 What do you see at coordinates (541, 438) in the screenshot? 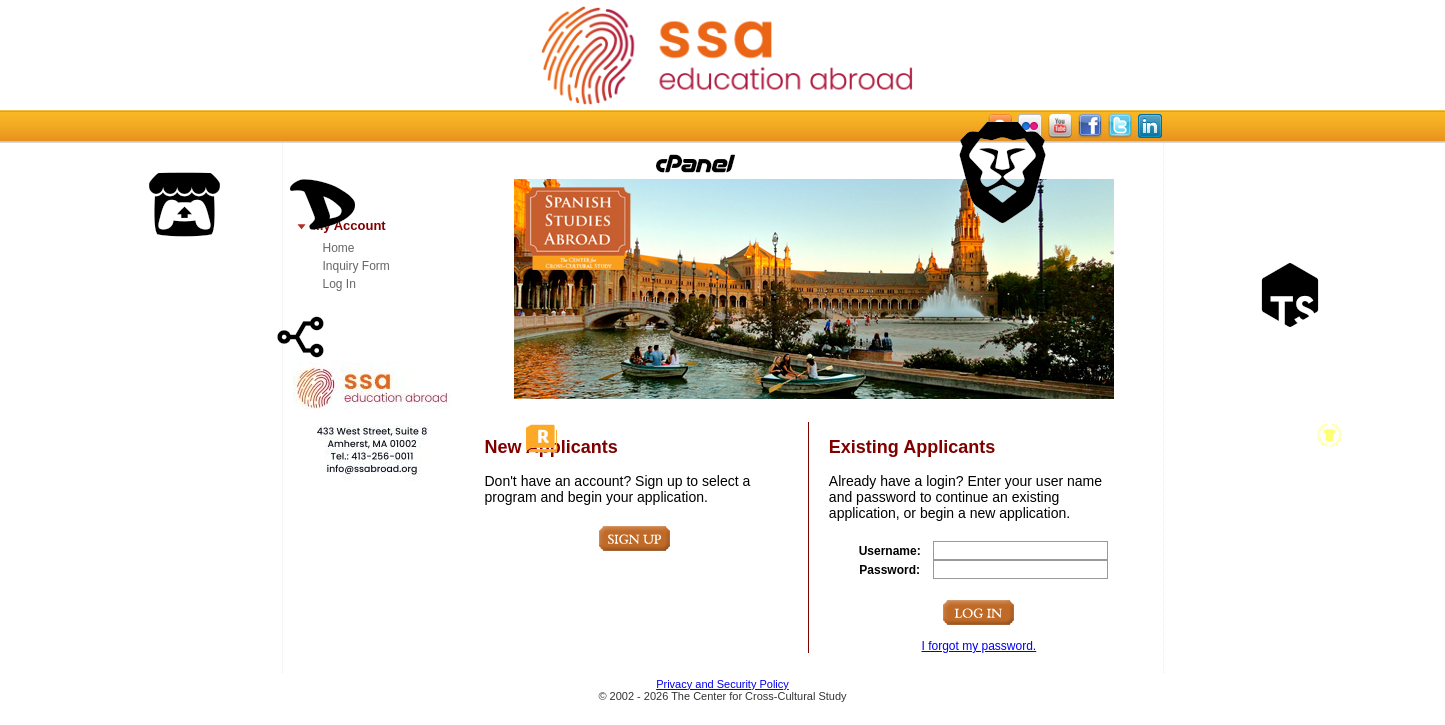
I see `open Autodesk Revit application` at bounding box center [541, 438].